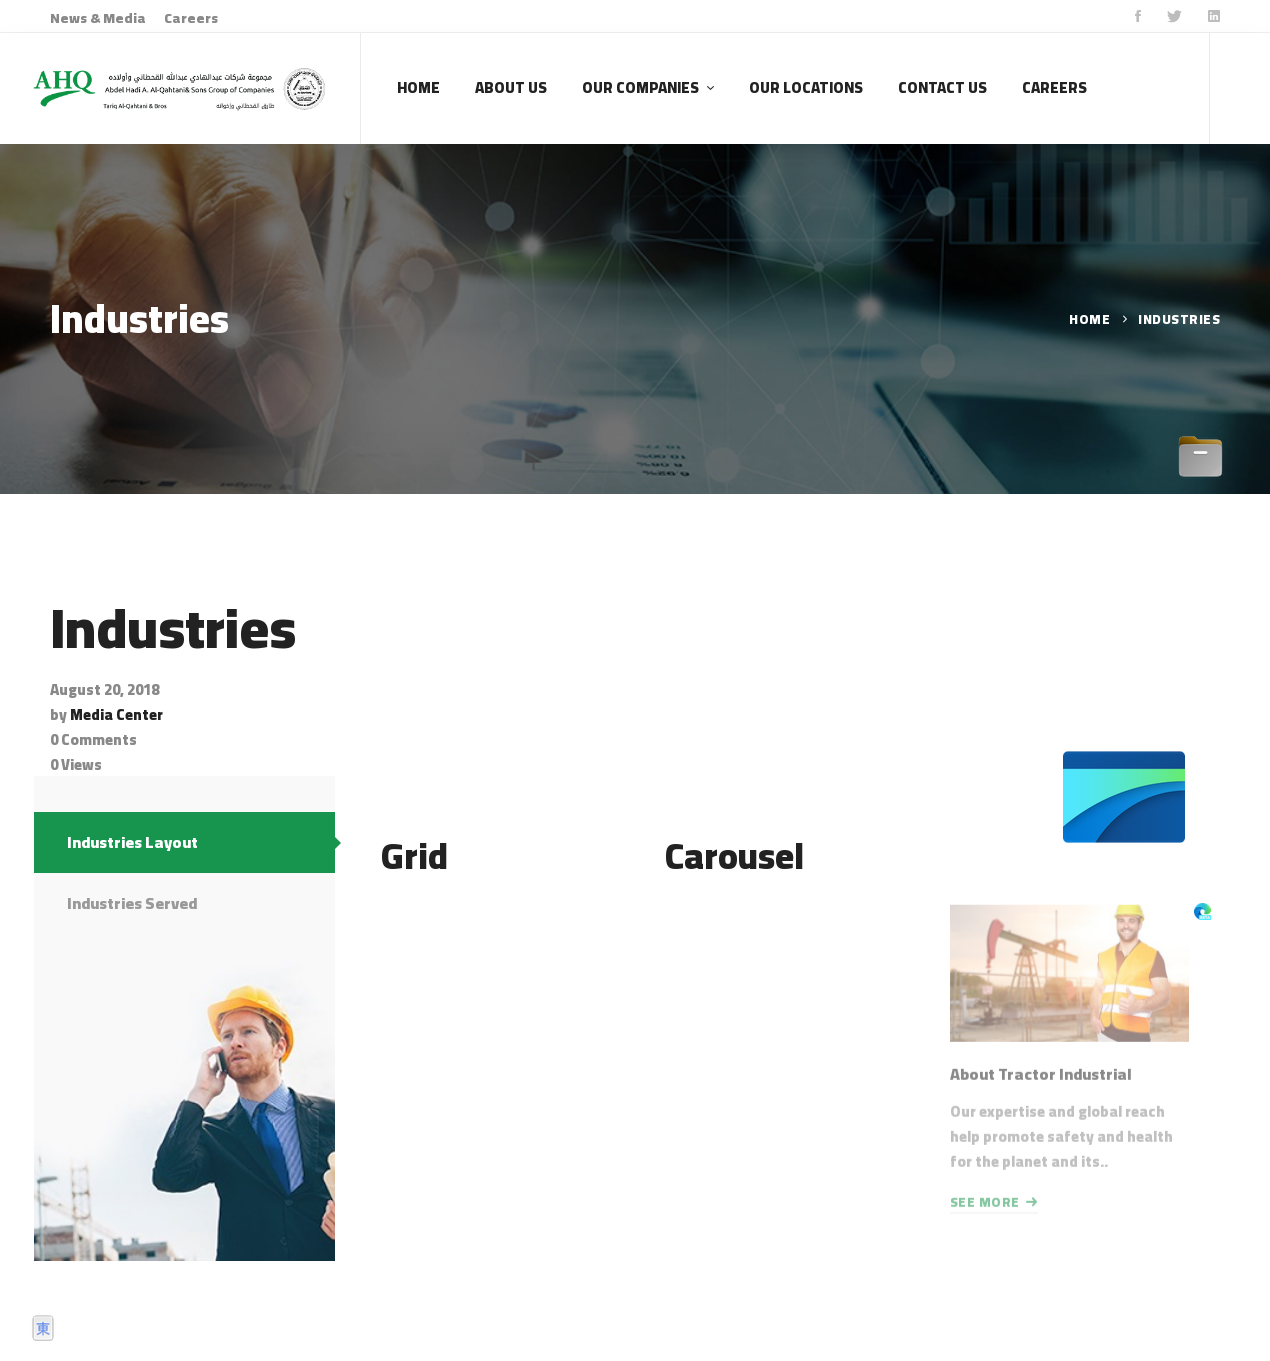  What do you see at coordinates (1200, 456) in the screenshot?
I see `open the file manager` at bounding box center [1200, 456].